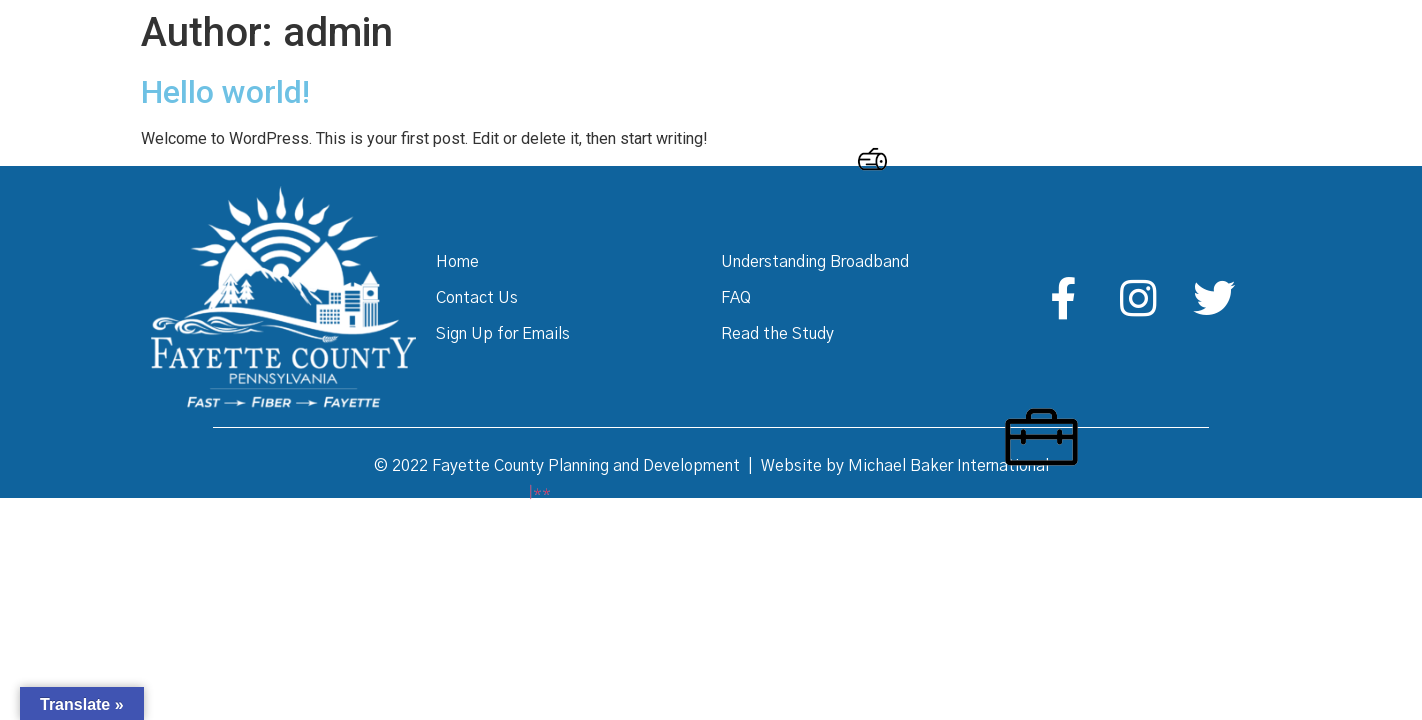  What do you see at coordinates (872, 160) in the screenshot?
I see `view activity log or history` at bounding box center [872, 160].